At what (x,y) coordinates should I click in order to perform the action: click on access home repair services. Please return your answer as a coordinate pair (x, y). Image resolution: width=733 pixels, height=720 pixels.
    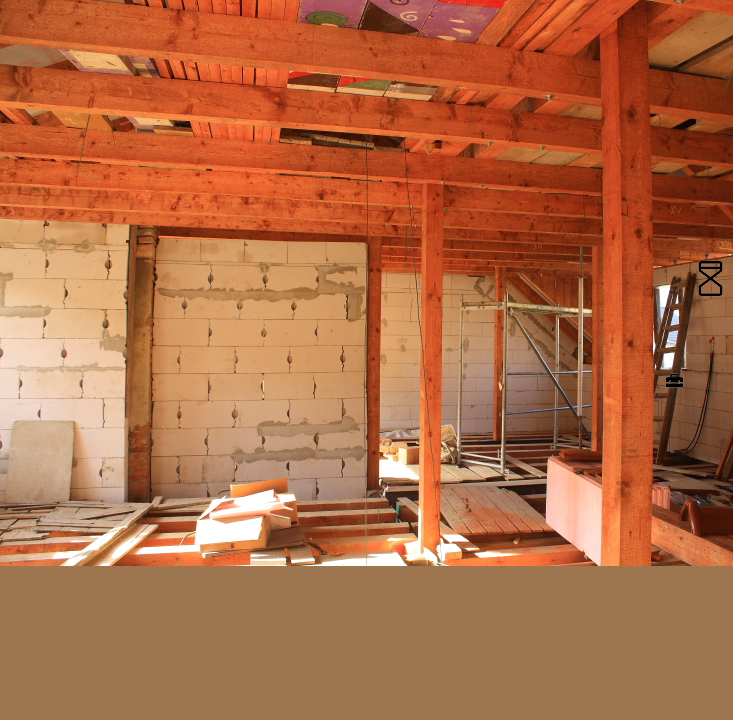
    Looking at the image, I should click on (674, 380).